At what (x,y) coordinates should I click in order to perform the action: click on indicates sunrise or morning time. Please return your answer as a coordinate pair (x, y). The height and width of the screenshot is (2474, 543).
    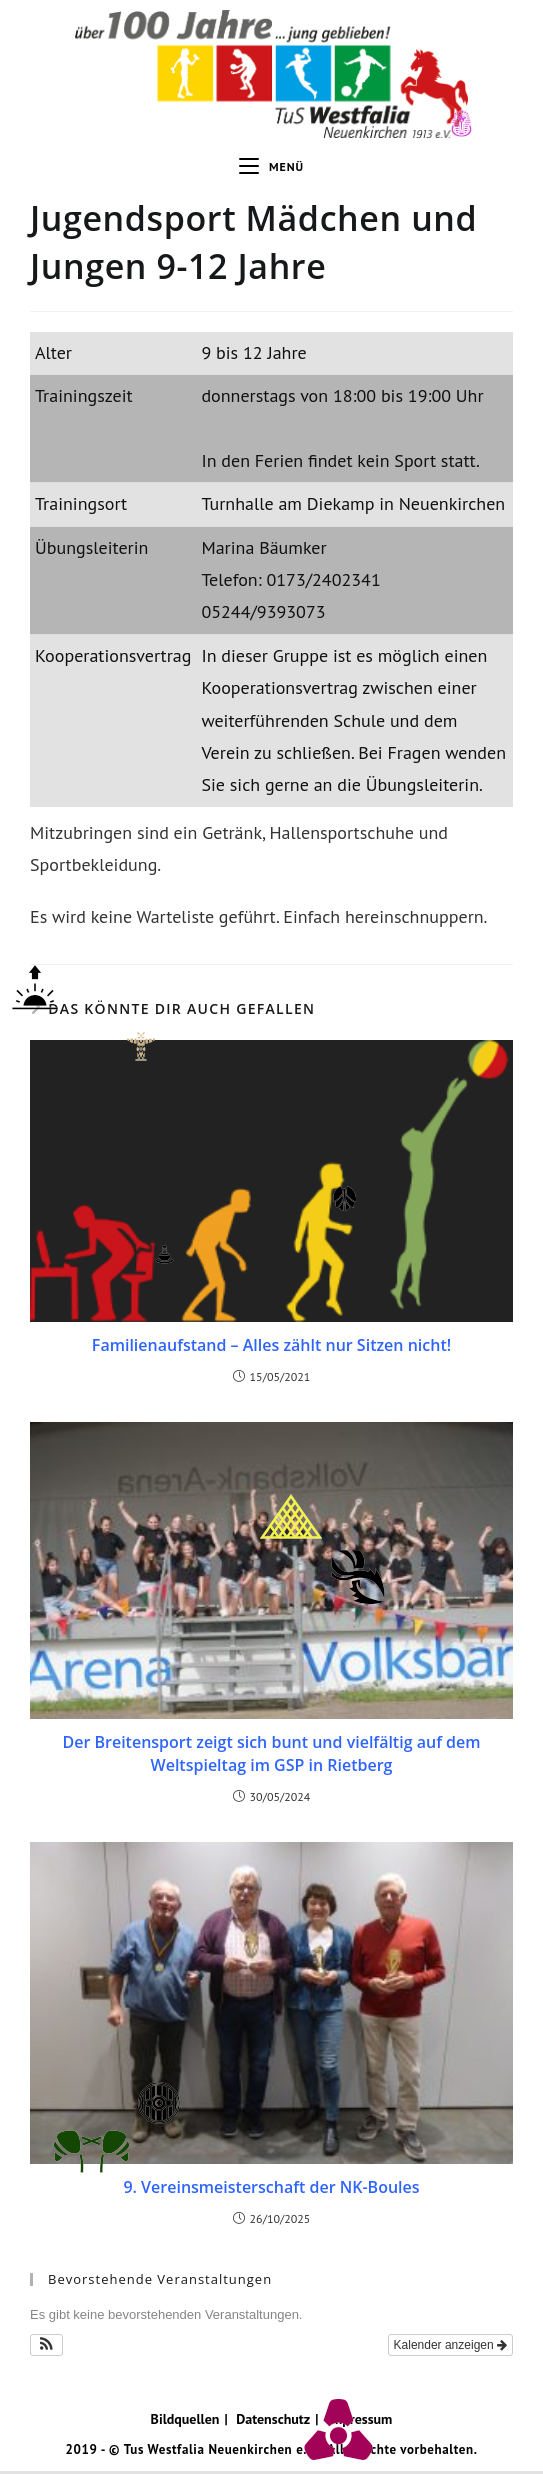
    Looking at the image, I should click on (35, 987).